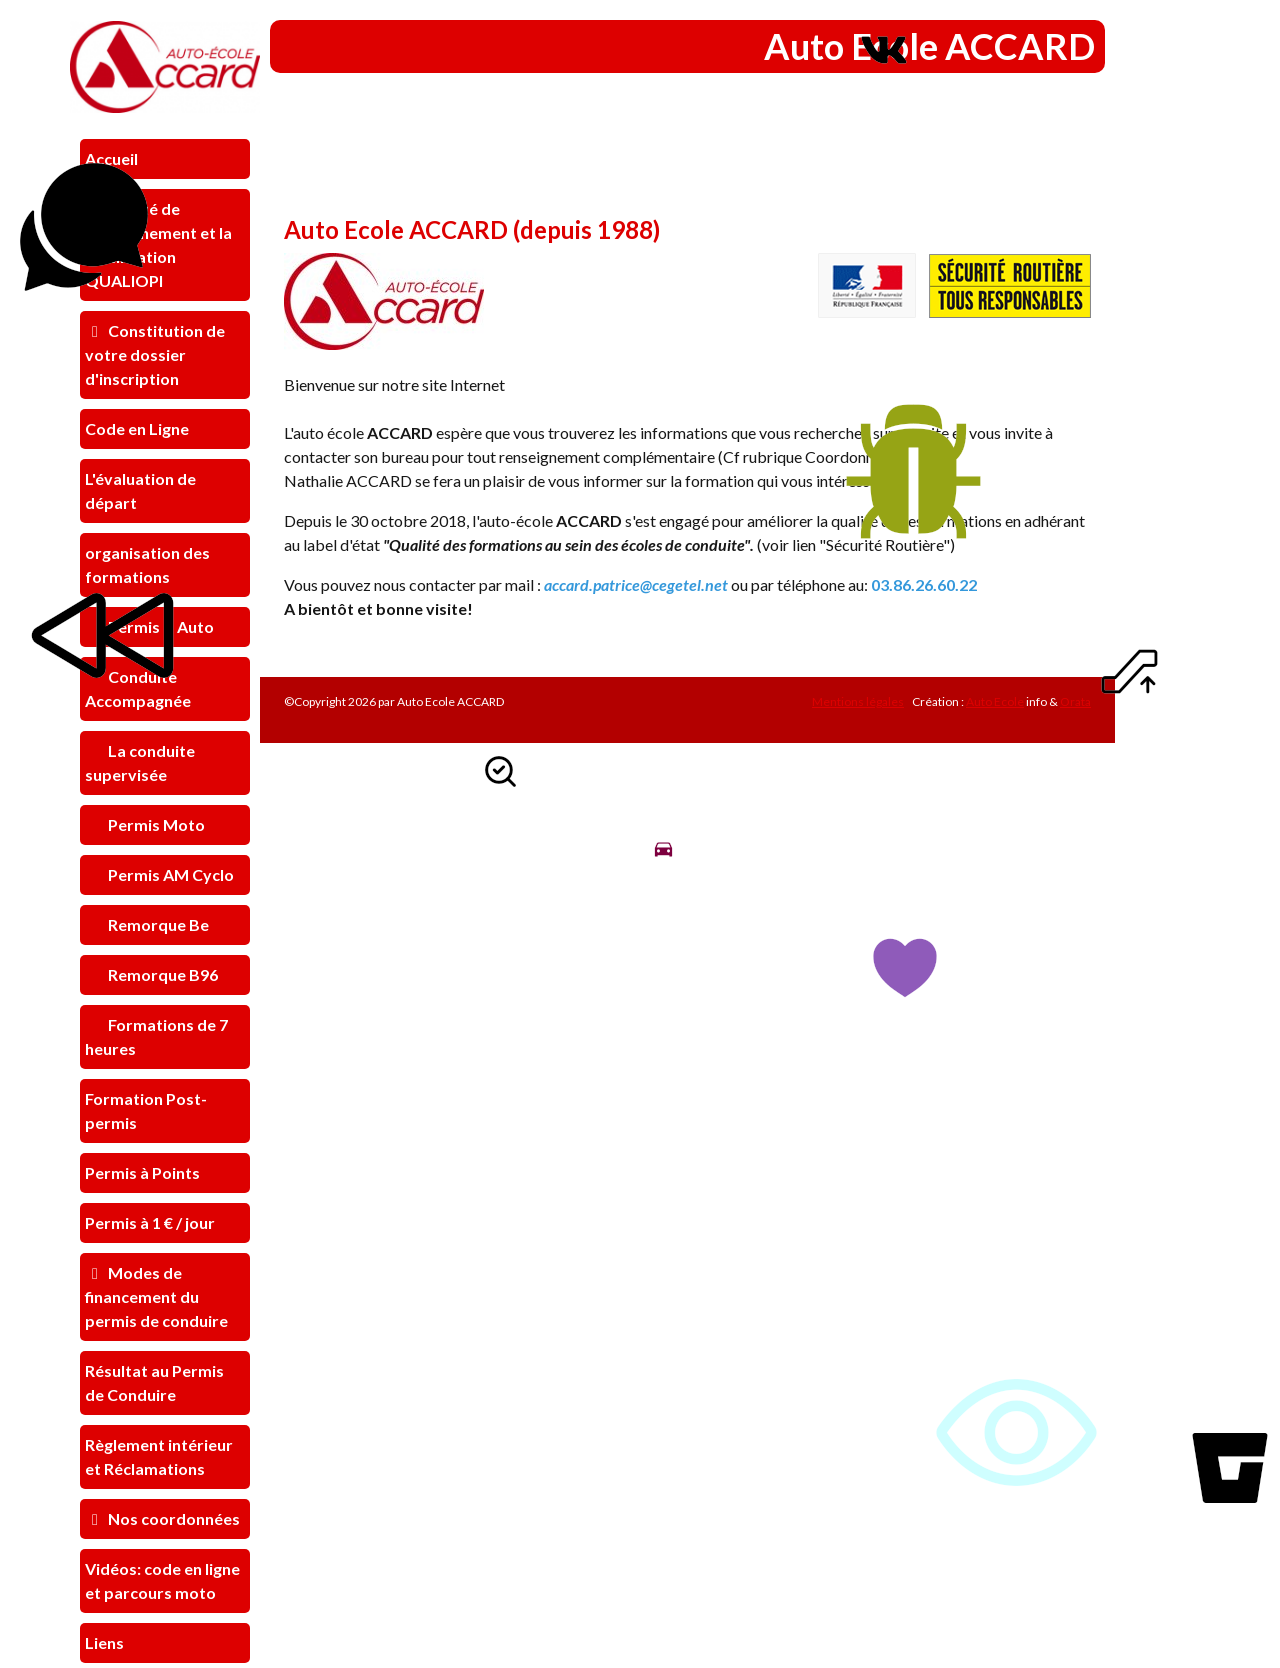  Describe the element at coordinates (1230, 1468) in the screenshot. I see `link to Bitbucket repository` at that location.